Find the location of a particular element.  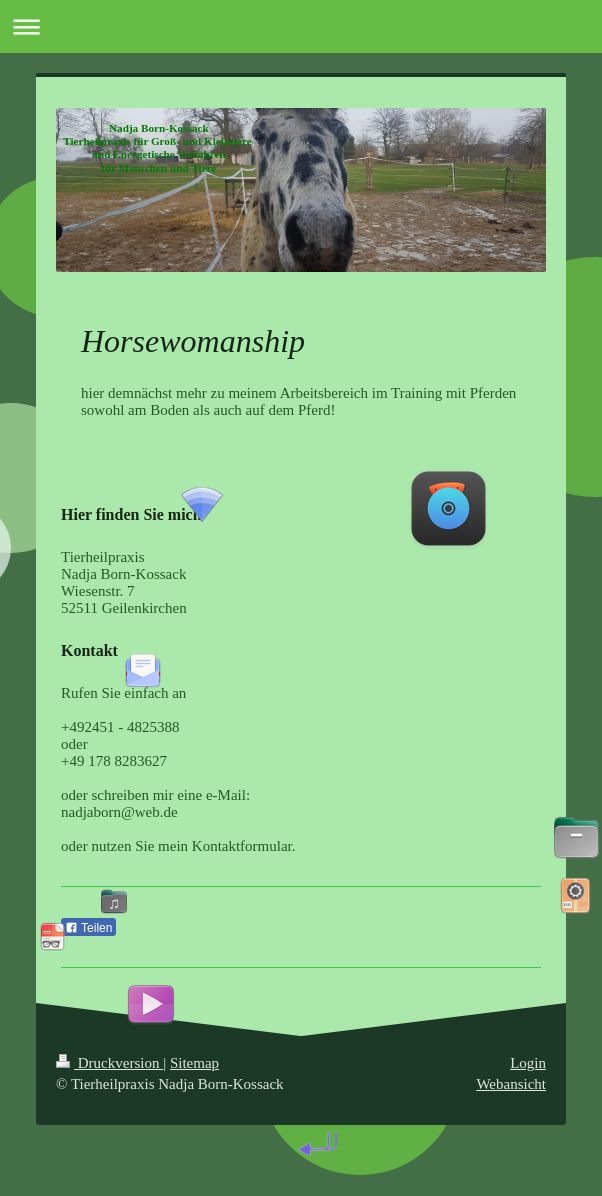

open handbrake video transcoder app is located at coordinates (448, 508).